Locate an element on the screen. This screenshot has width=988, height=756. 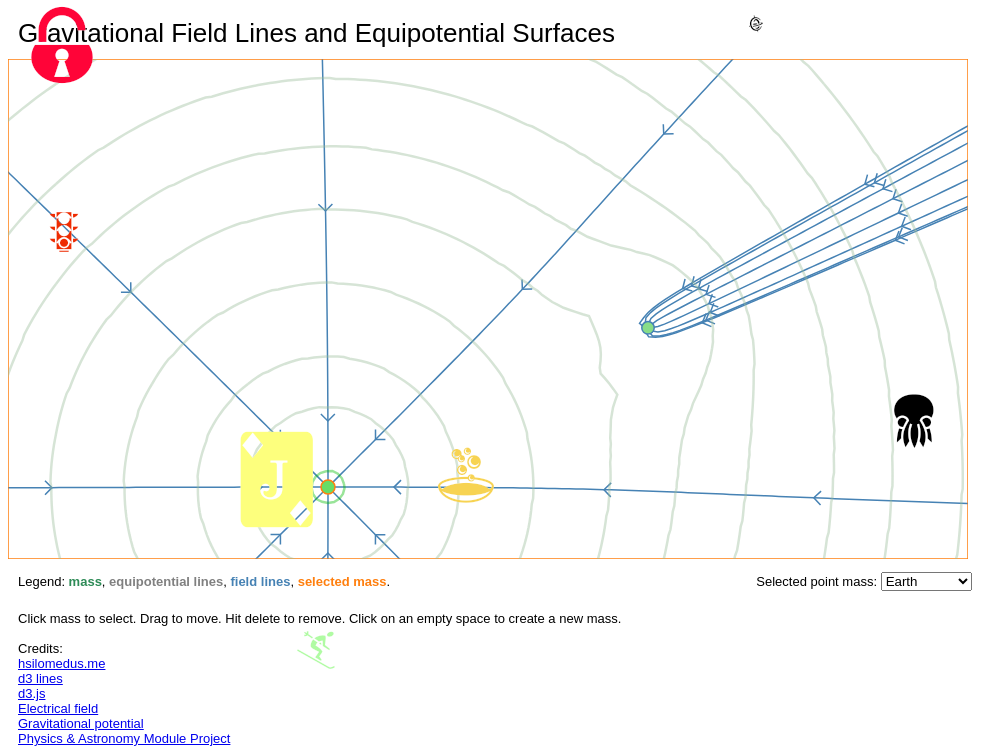
access gyroscope or motion sensor settings is located at coordinates (756, 24).